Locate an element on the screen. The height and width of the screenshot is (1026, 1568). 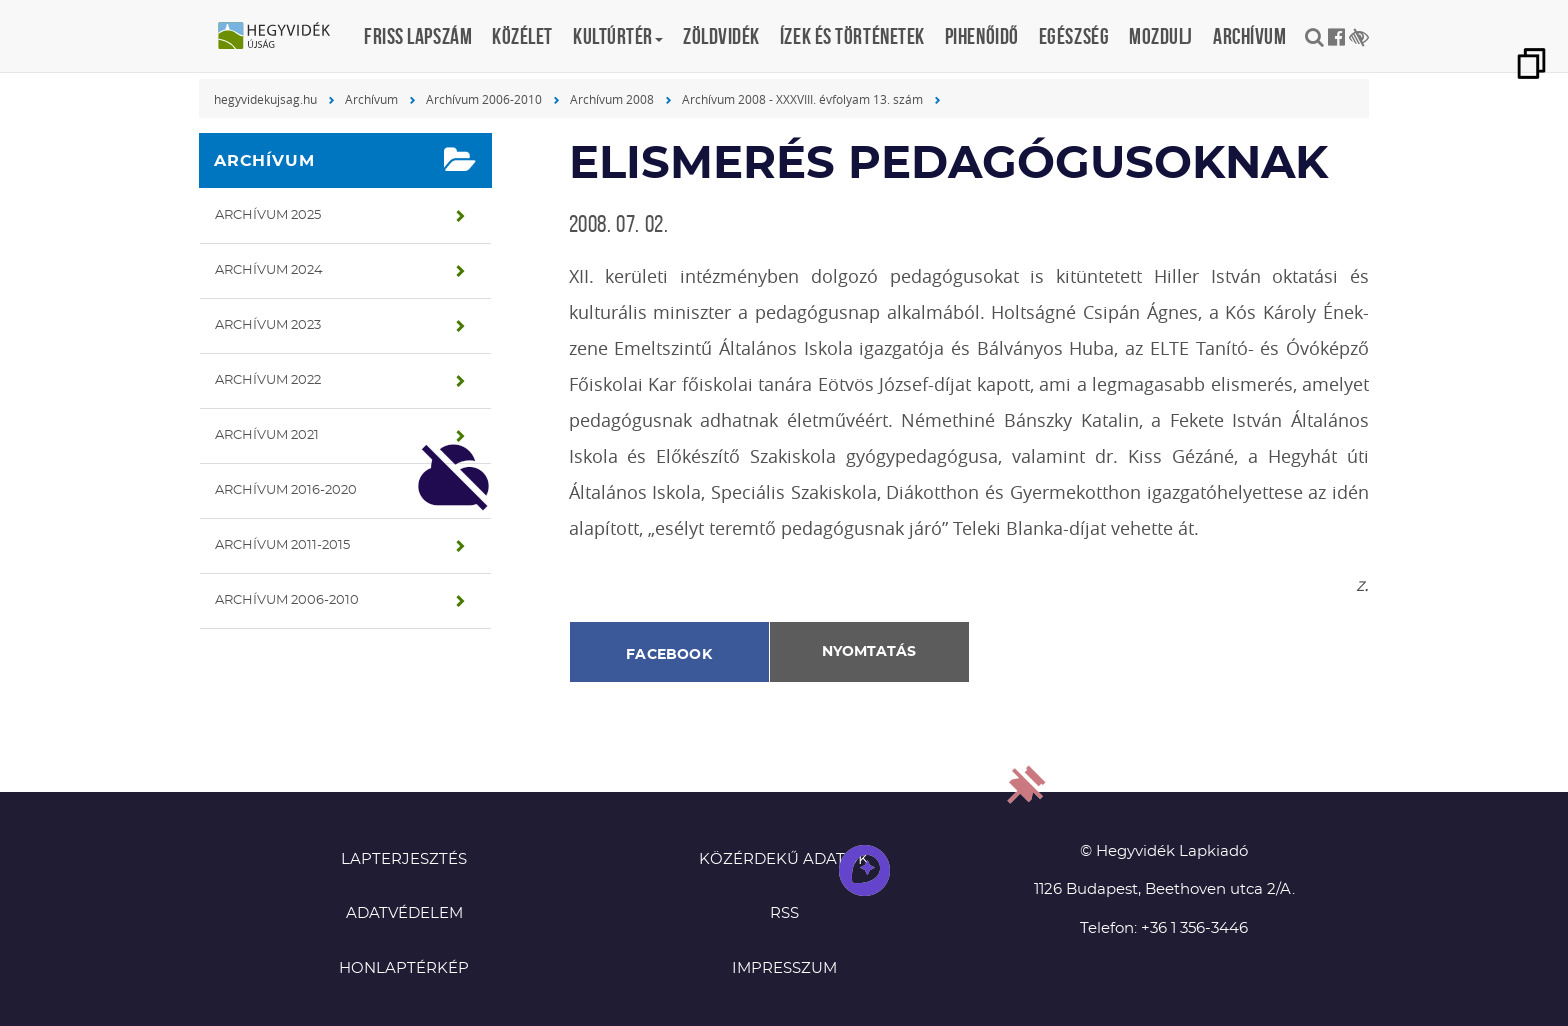
mapbox branding or attribution is located at coordinates (864, 870).